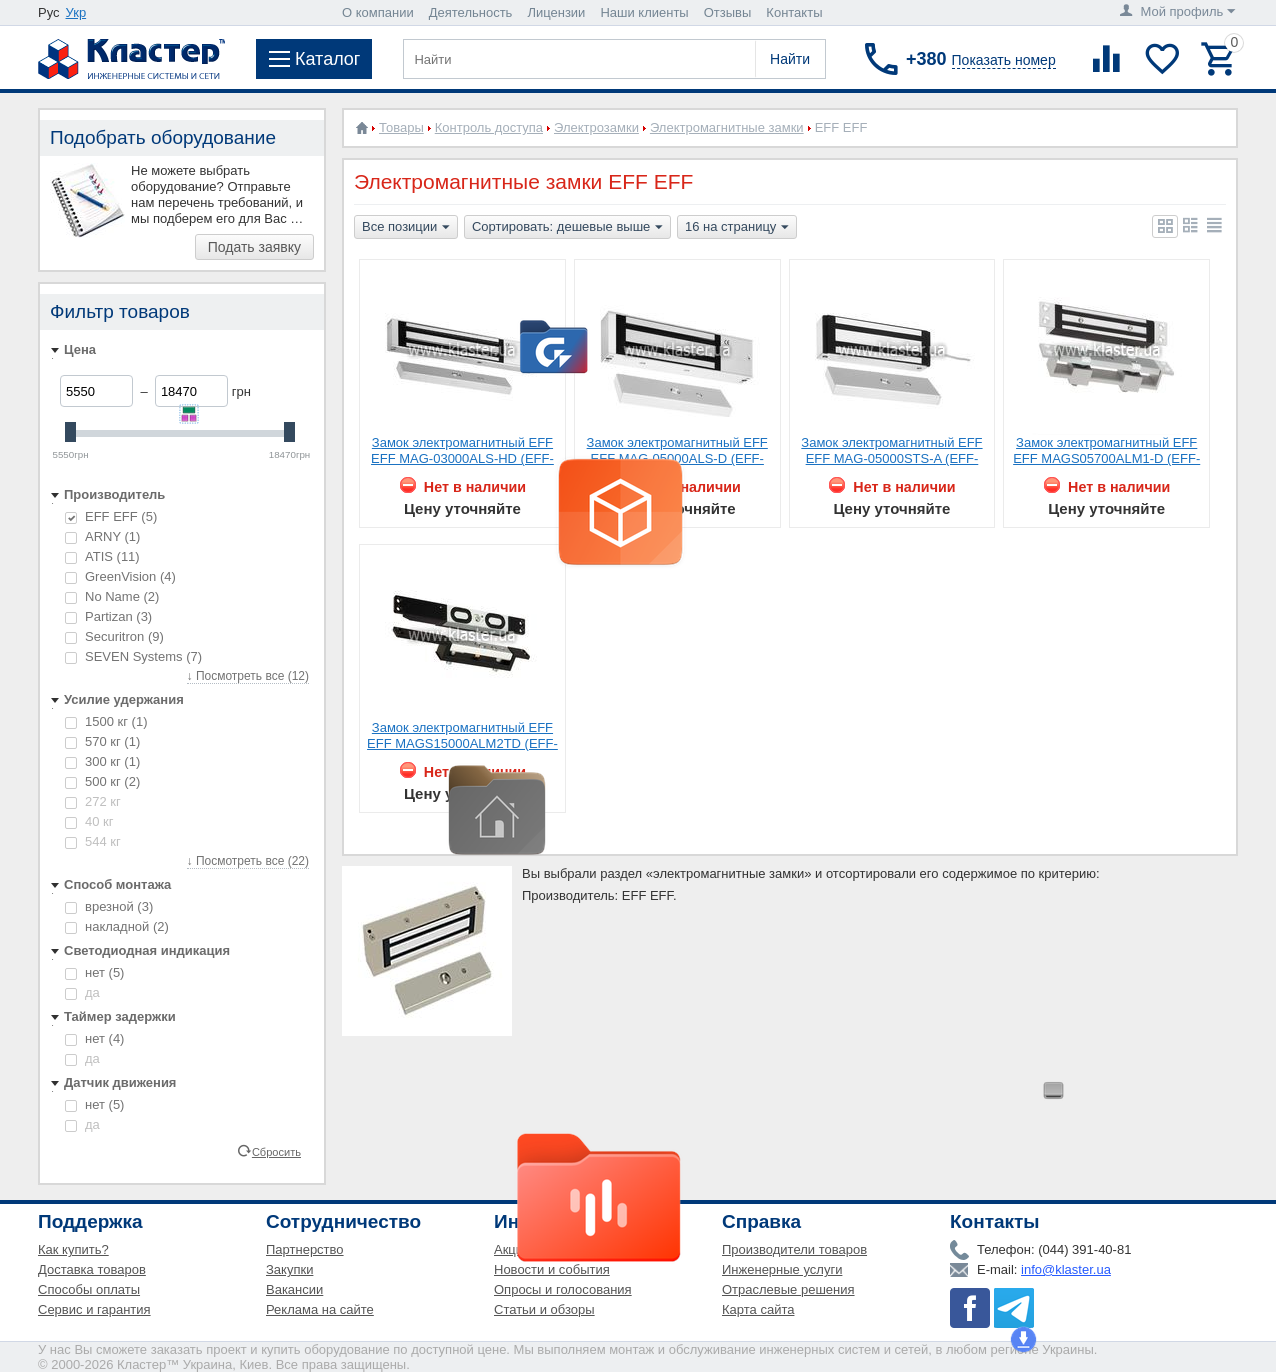  Describe the element at coordinates (598, 1202) in the screenshot. I see `open Wondershare EdrawInfo project files` at that location.